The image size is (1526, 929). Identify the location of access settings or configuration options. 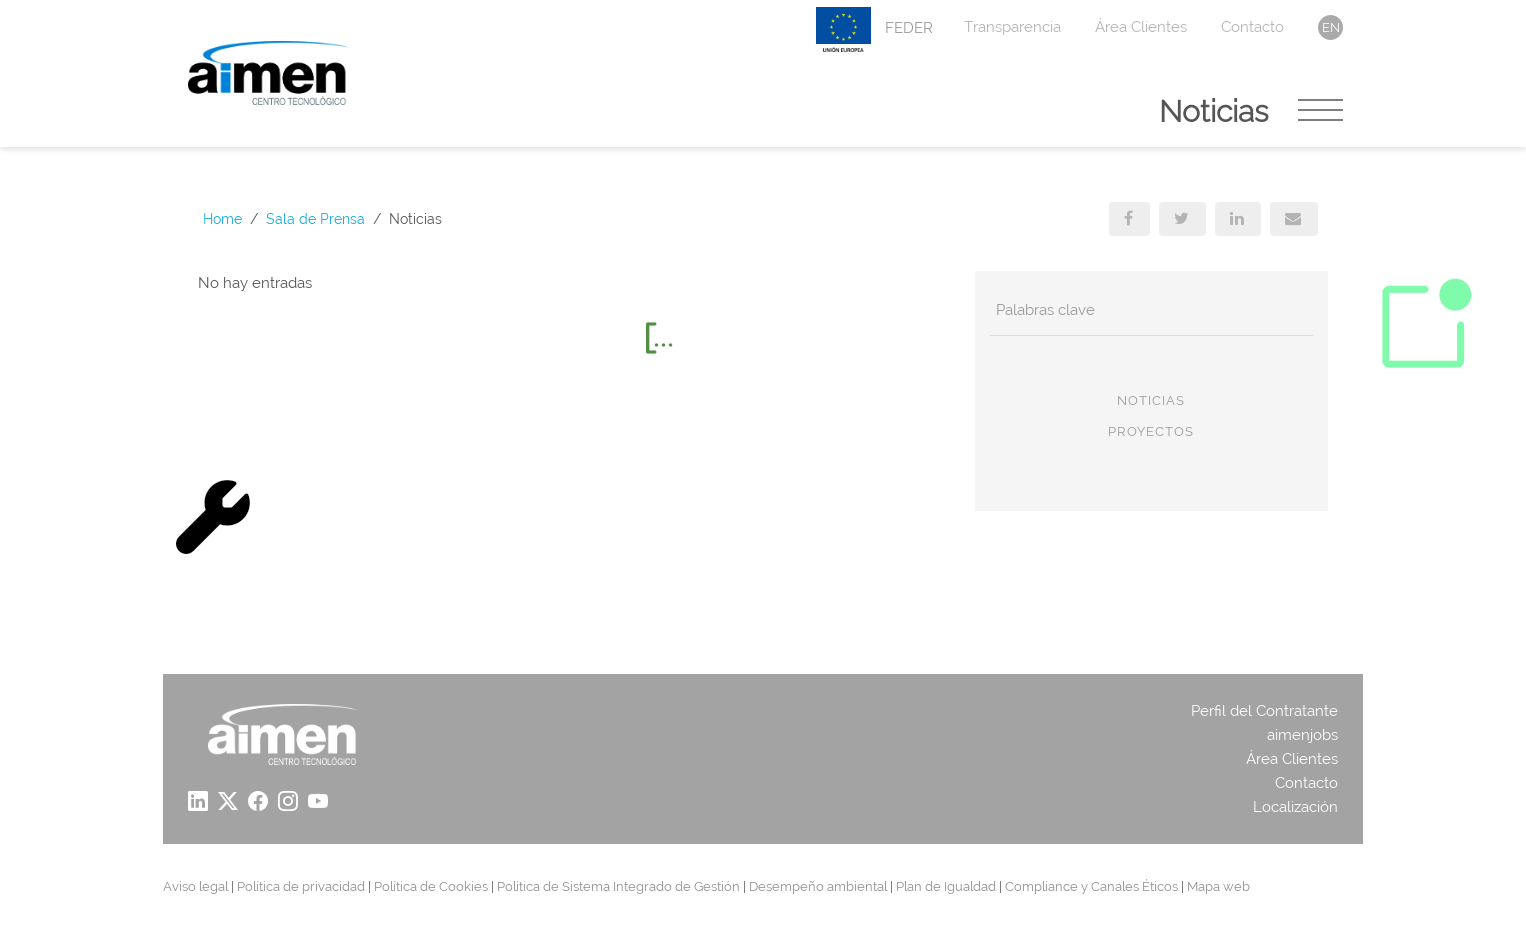
(213, 516).